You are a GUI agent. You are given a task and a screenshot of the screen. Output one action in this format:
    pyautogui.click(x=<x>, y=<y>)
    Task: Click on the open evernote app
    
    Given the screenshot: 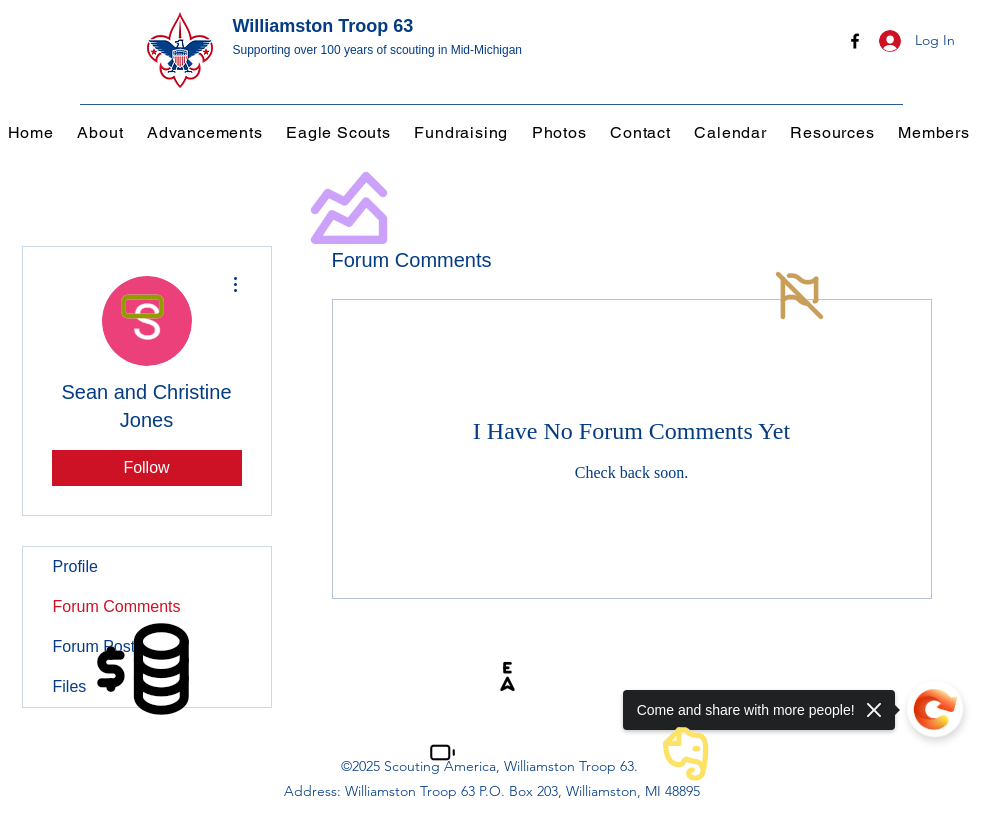 What is the action you would take?
    pyautogui.click(x=687, y=754)
    